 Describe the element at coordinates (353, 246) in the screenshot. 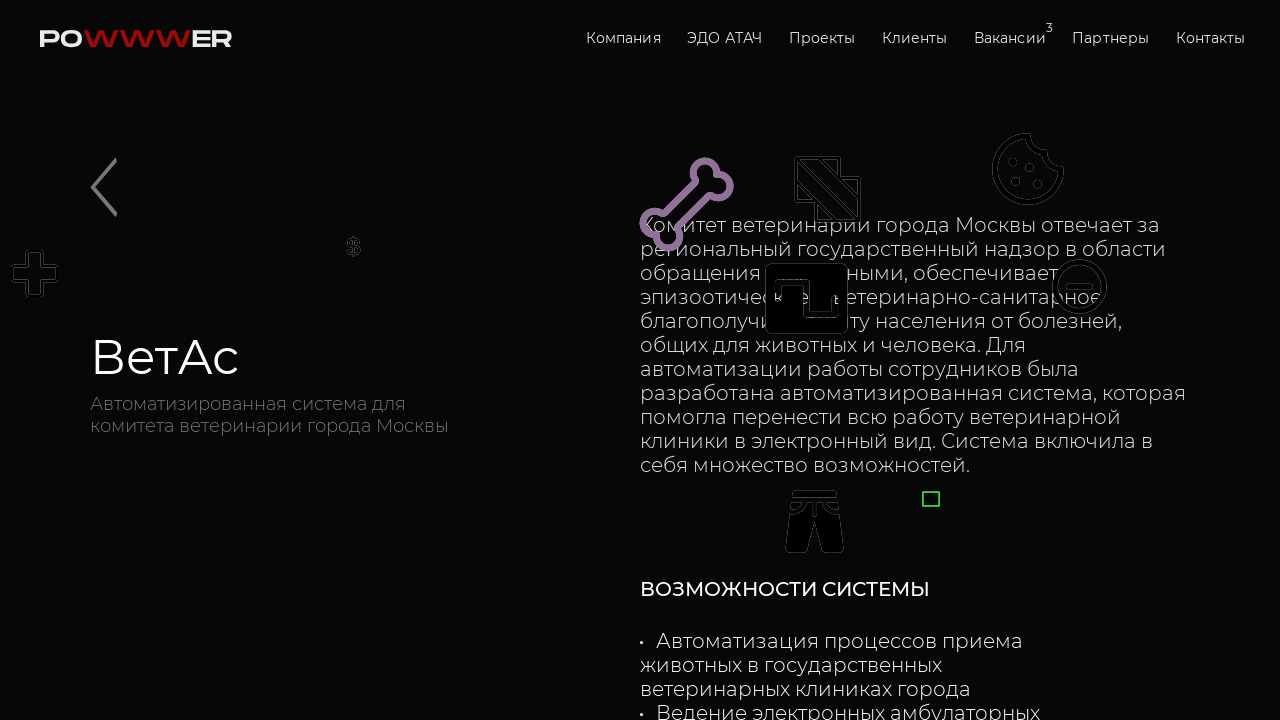

I see `view pricing or payment options` at that location.